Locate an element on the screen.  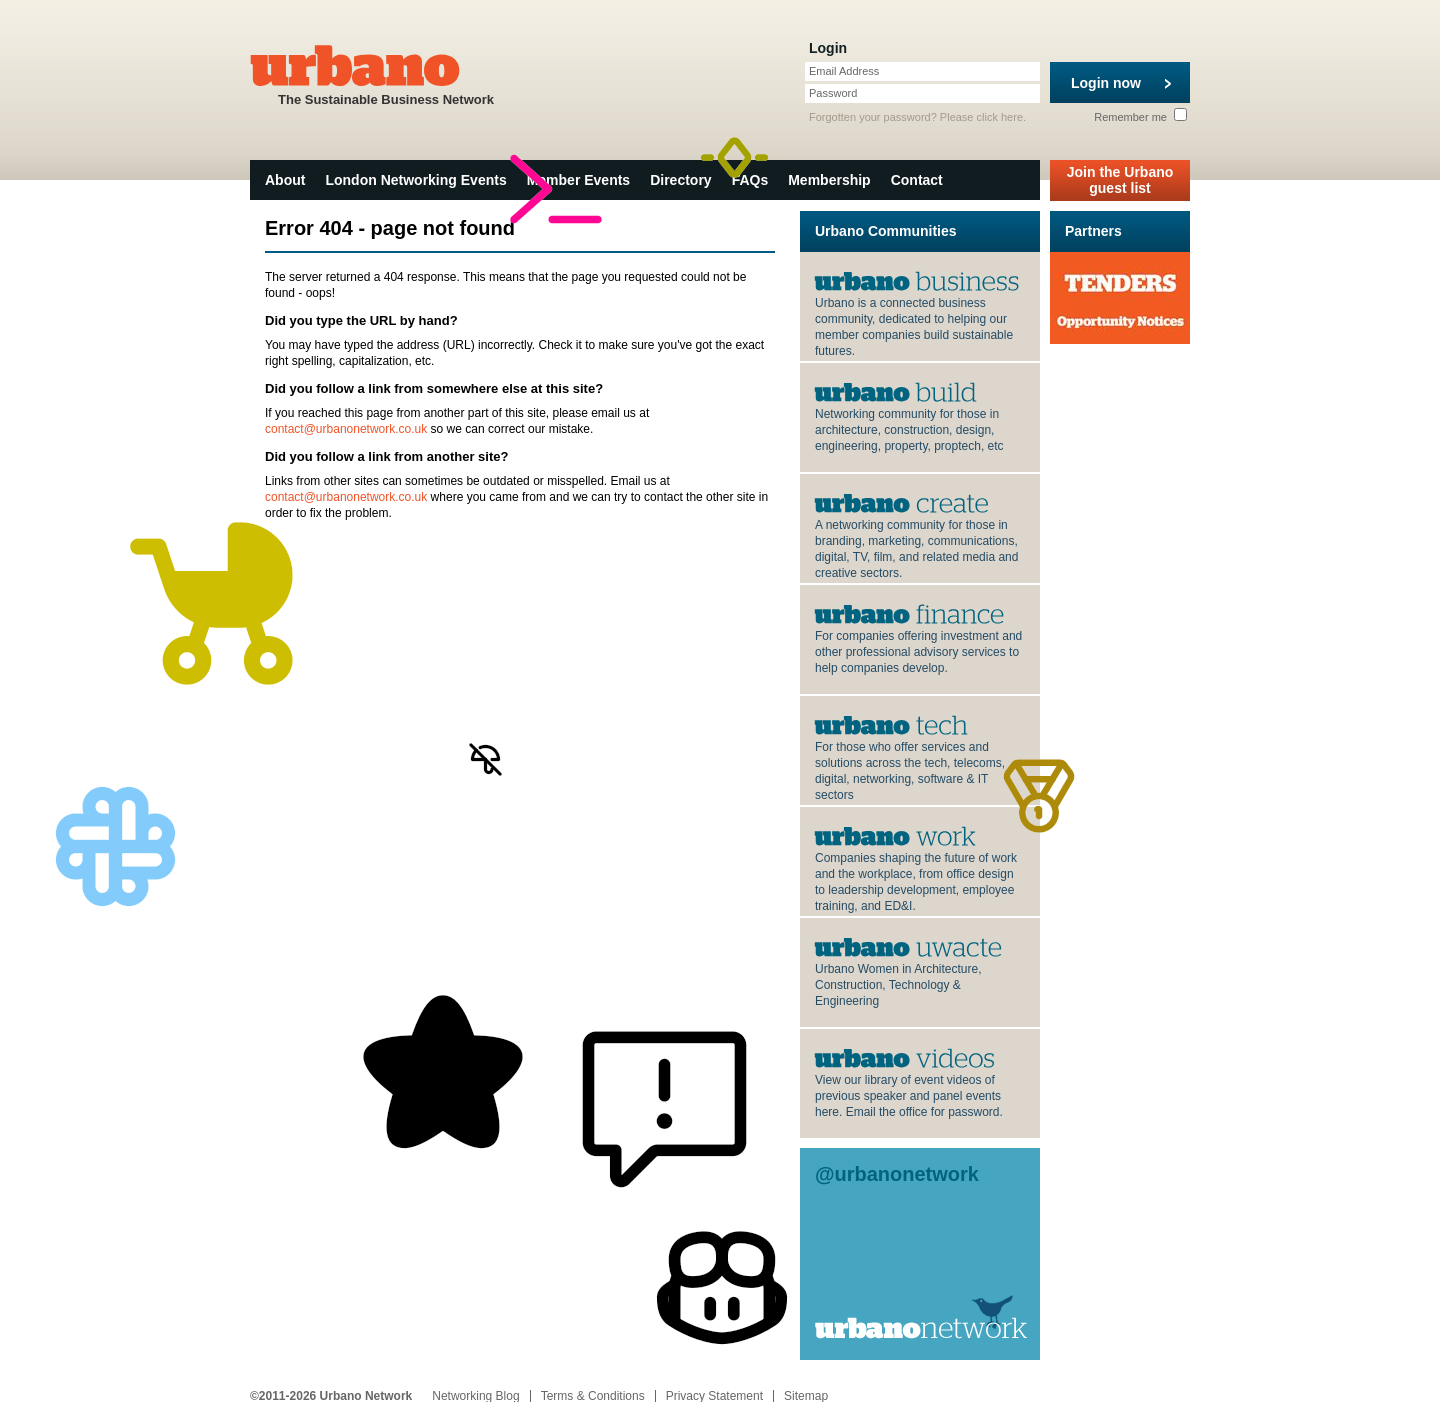
align keyframe to horizontal center is located at coordinates (734, 157).